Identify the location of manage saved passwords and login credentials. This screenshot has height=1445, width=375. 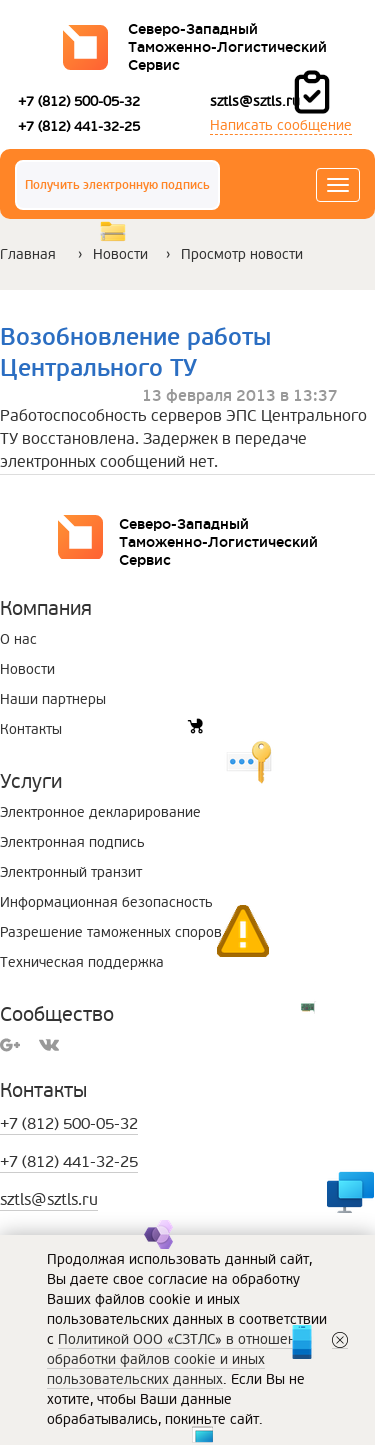
(249, 762).